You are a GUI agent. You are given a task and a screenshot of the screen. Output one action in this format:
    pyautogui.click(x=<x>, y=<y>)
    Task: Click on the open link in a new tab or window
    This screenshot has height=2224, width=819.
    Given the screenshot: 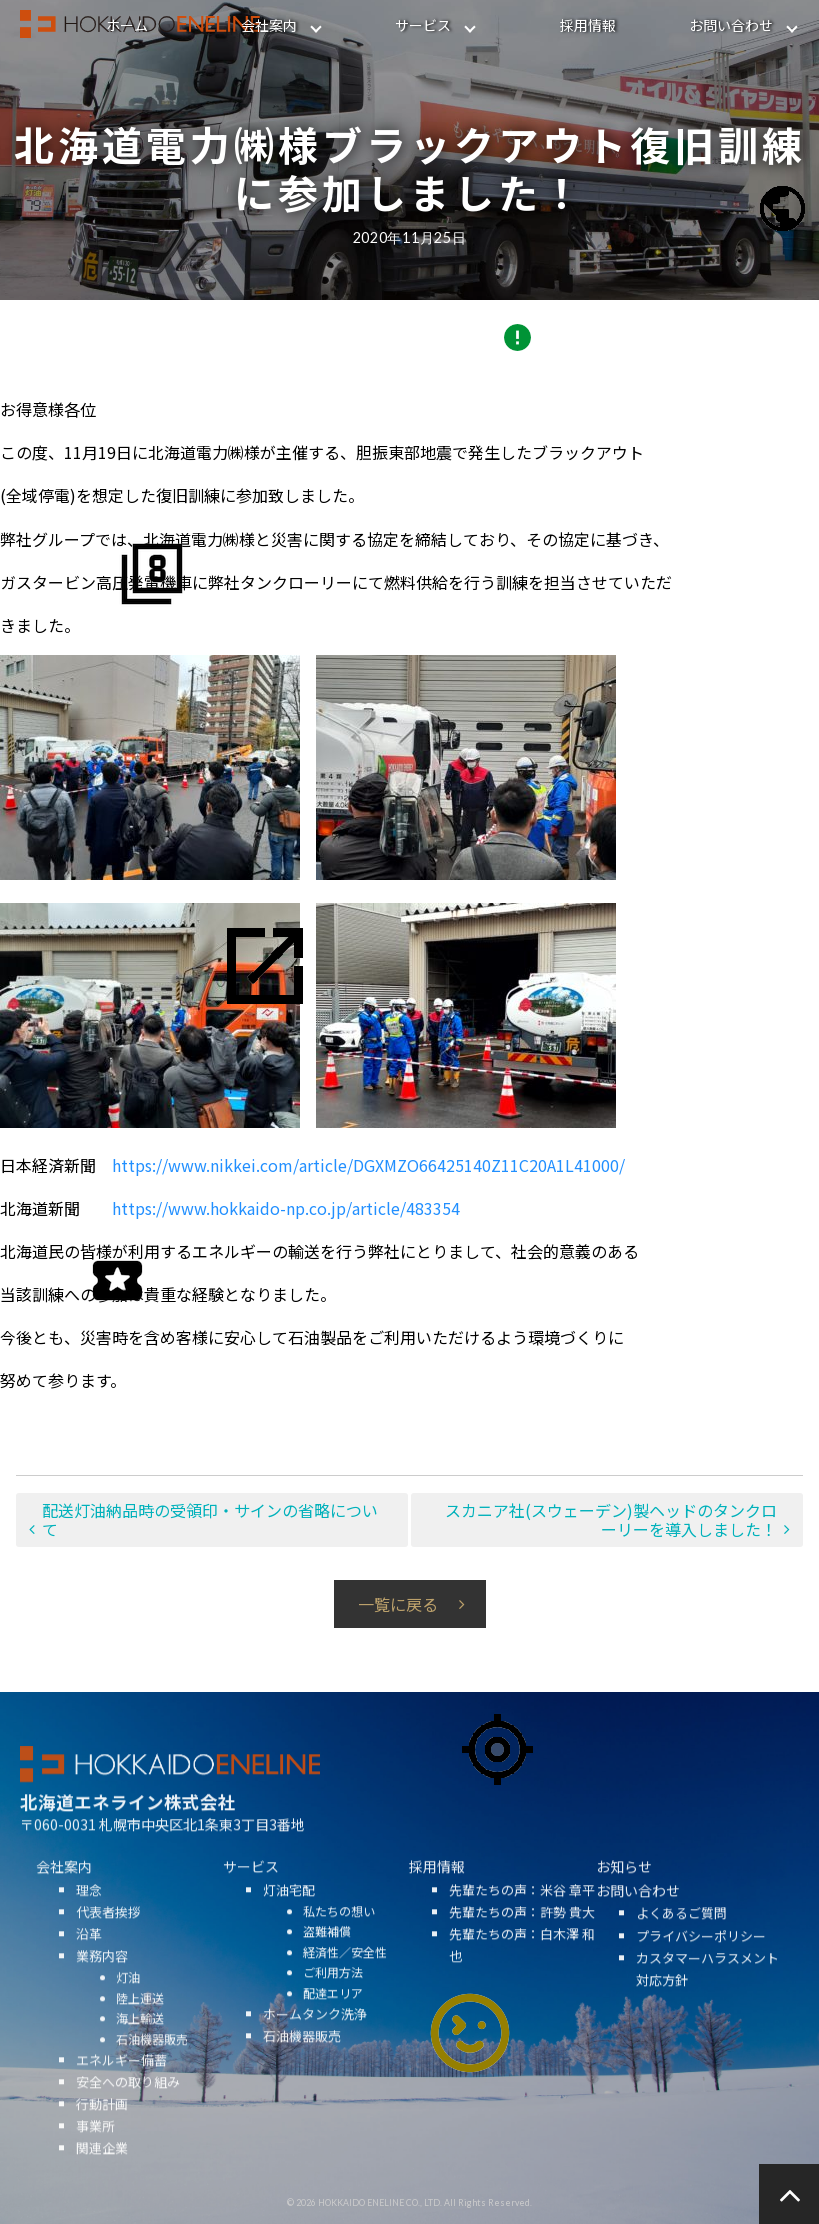 What is the action you would take?
    pyautogui.click(x=265, y=966)
    